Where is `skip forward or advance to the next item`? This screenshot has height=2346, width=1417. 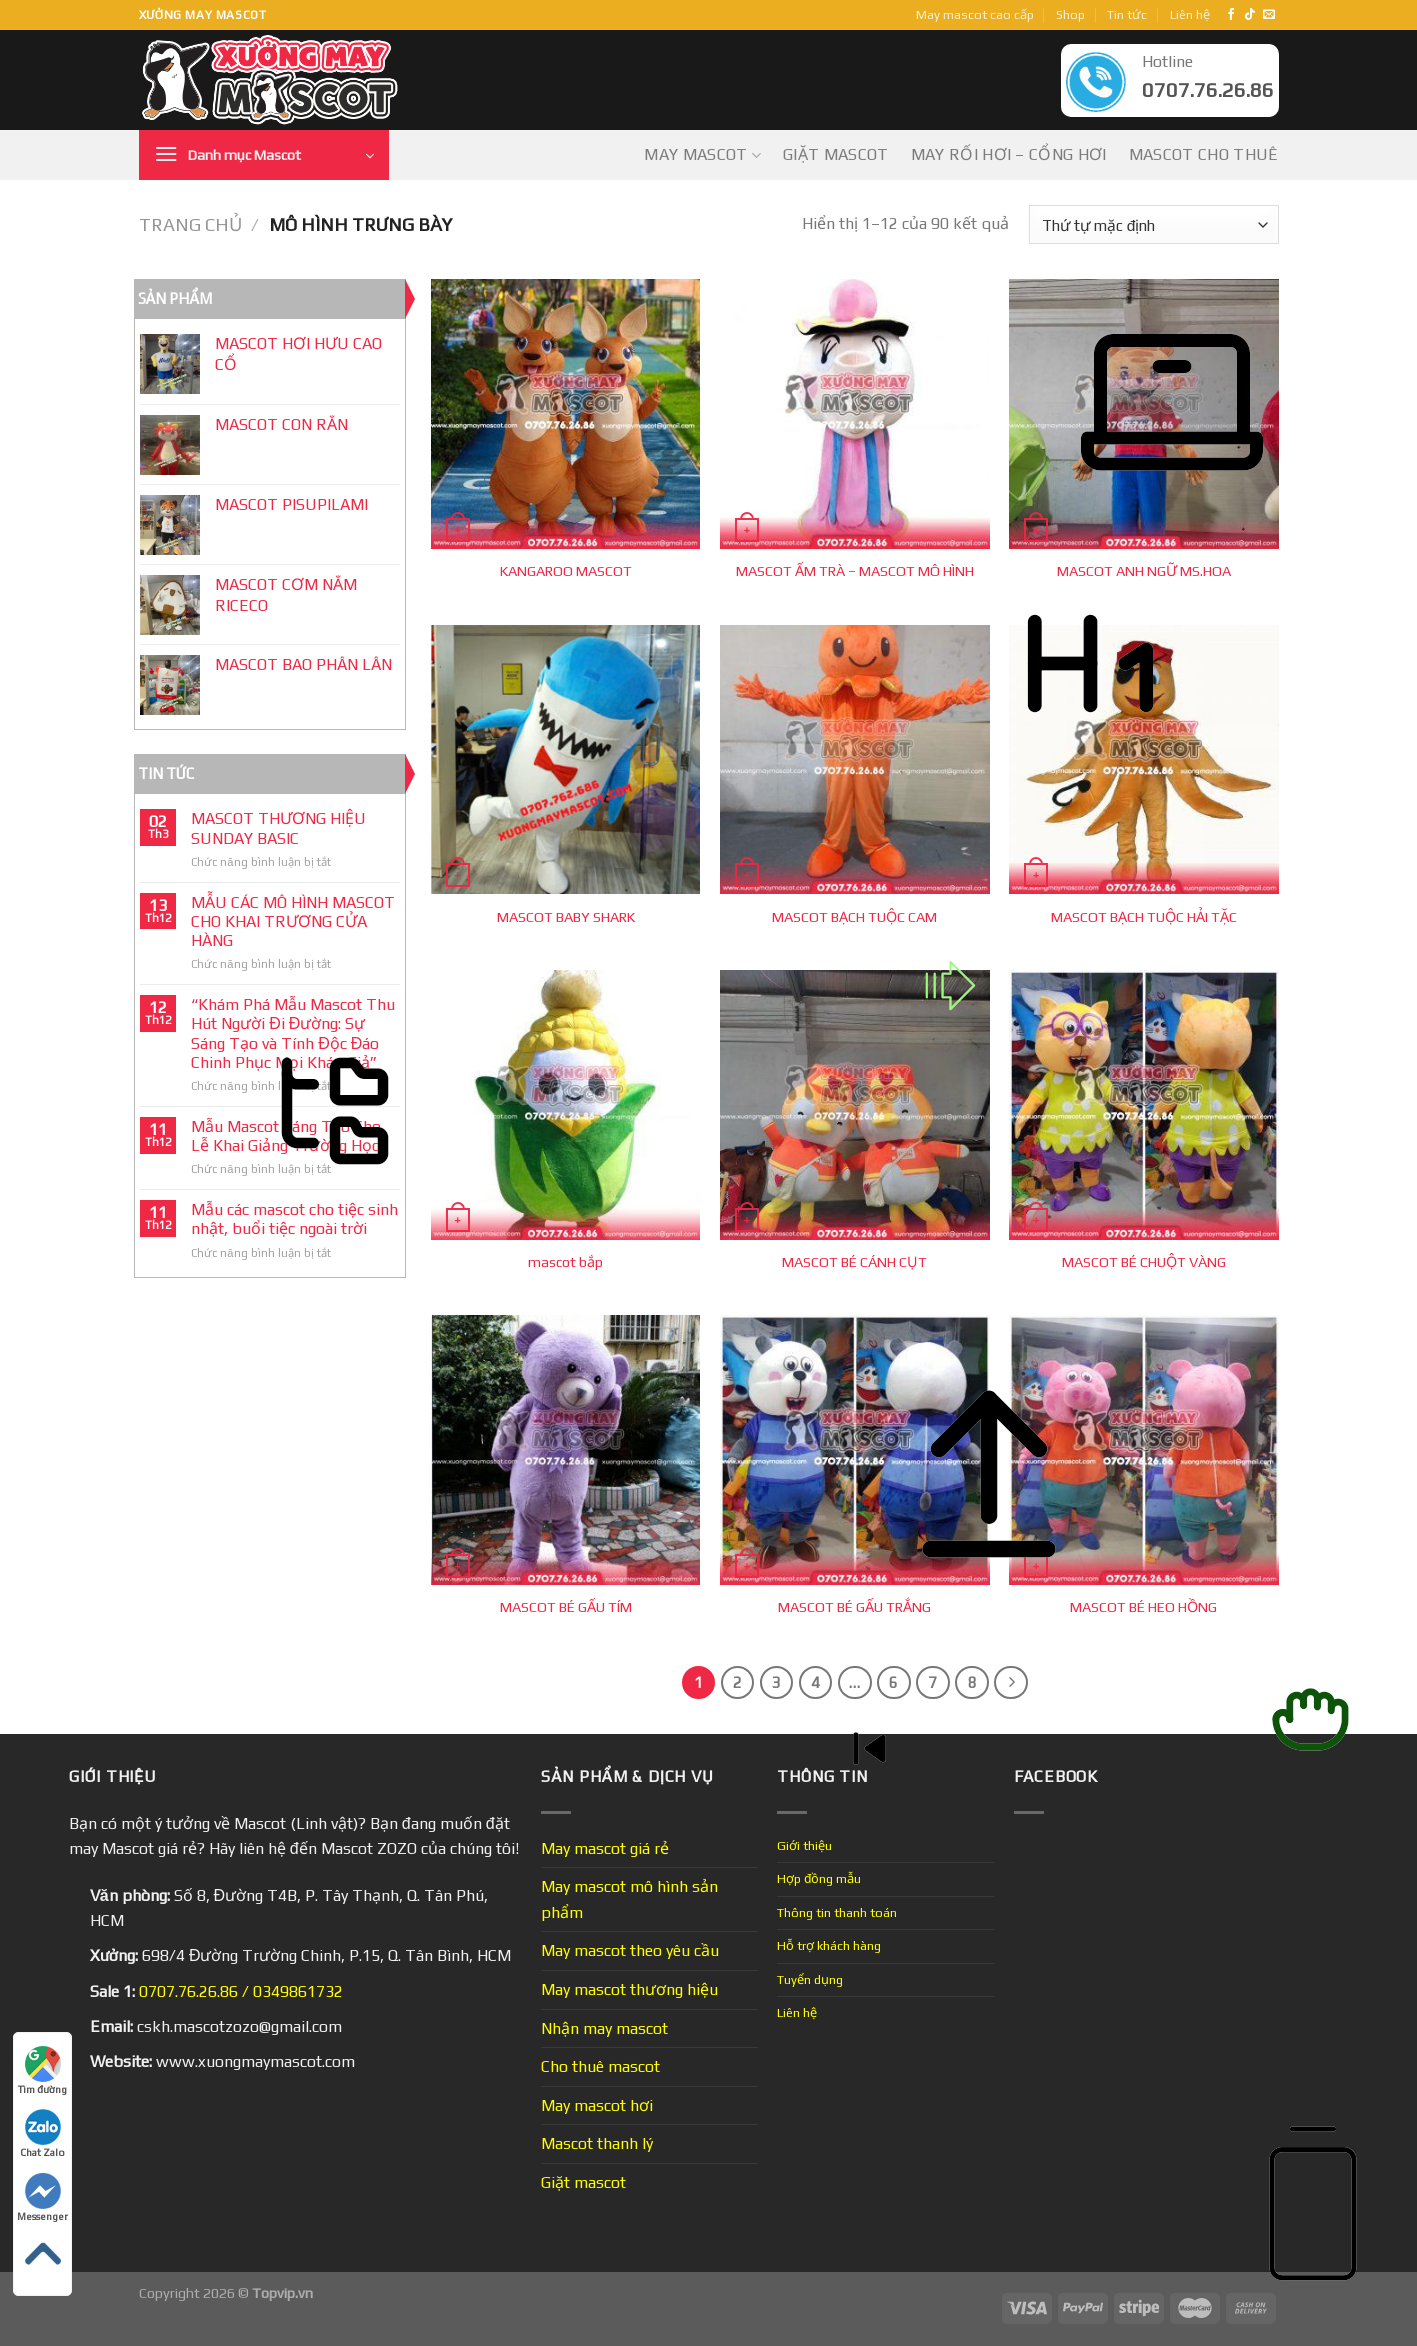 skip forward or advance to the next item is located at coordinates (948, 985).